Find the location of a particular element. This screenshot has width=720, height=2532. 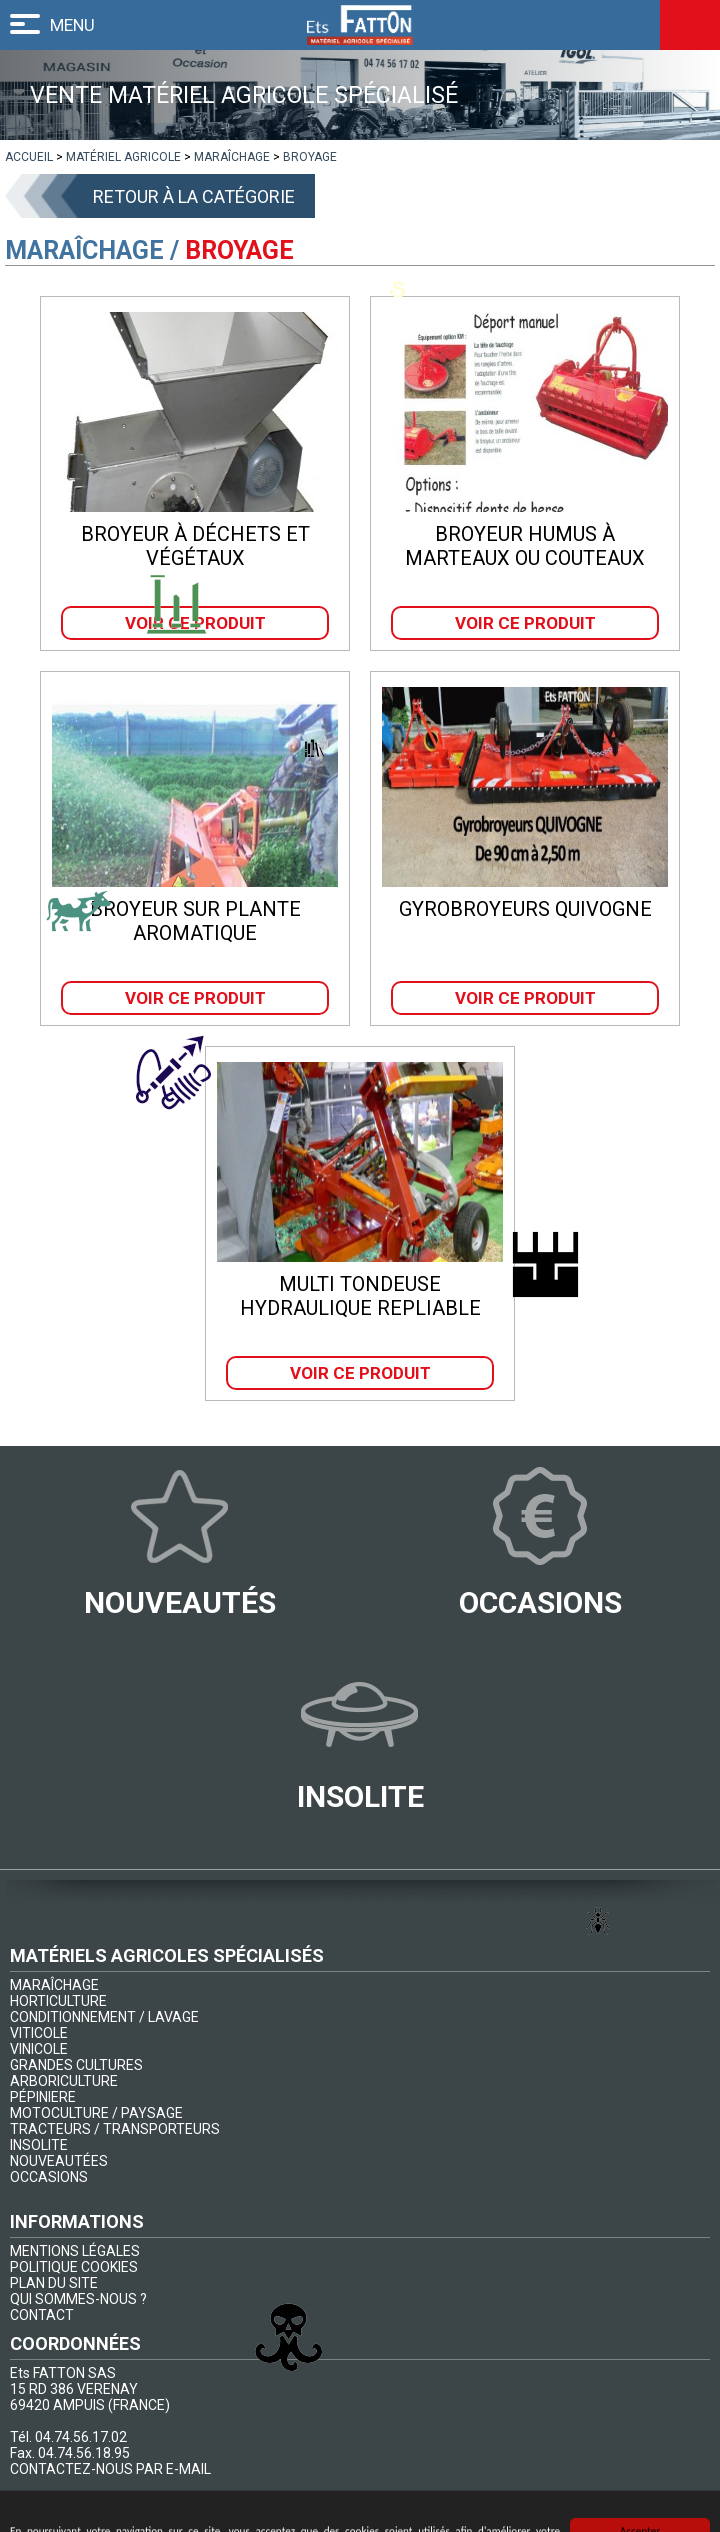

access farm or livestock management features is located at coordinates (79, 911).